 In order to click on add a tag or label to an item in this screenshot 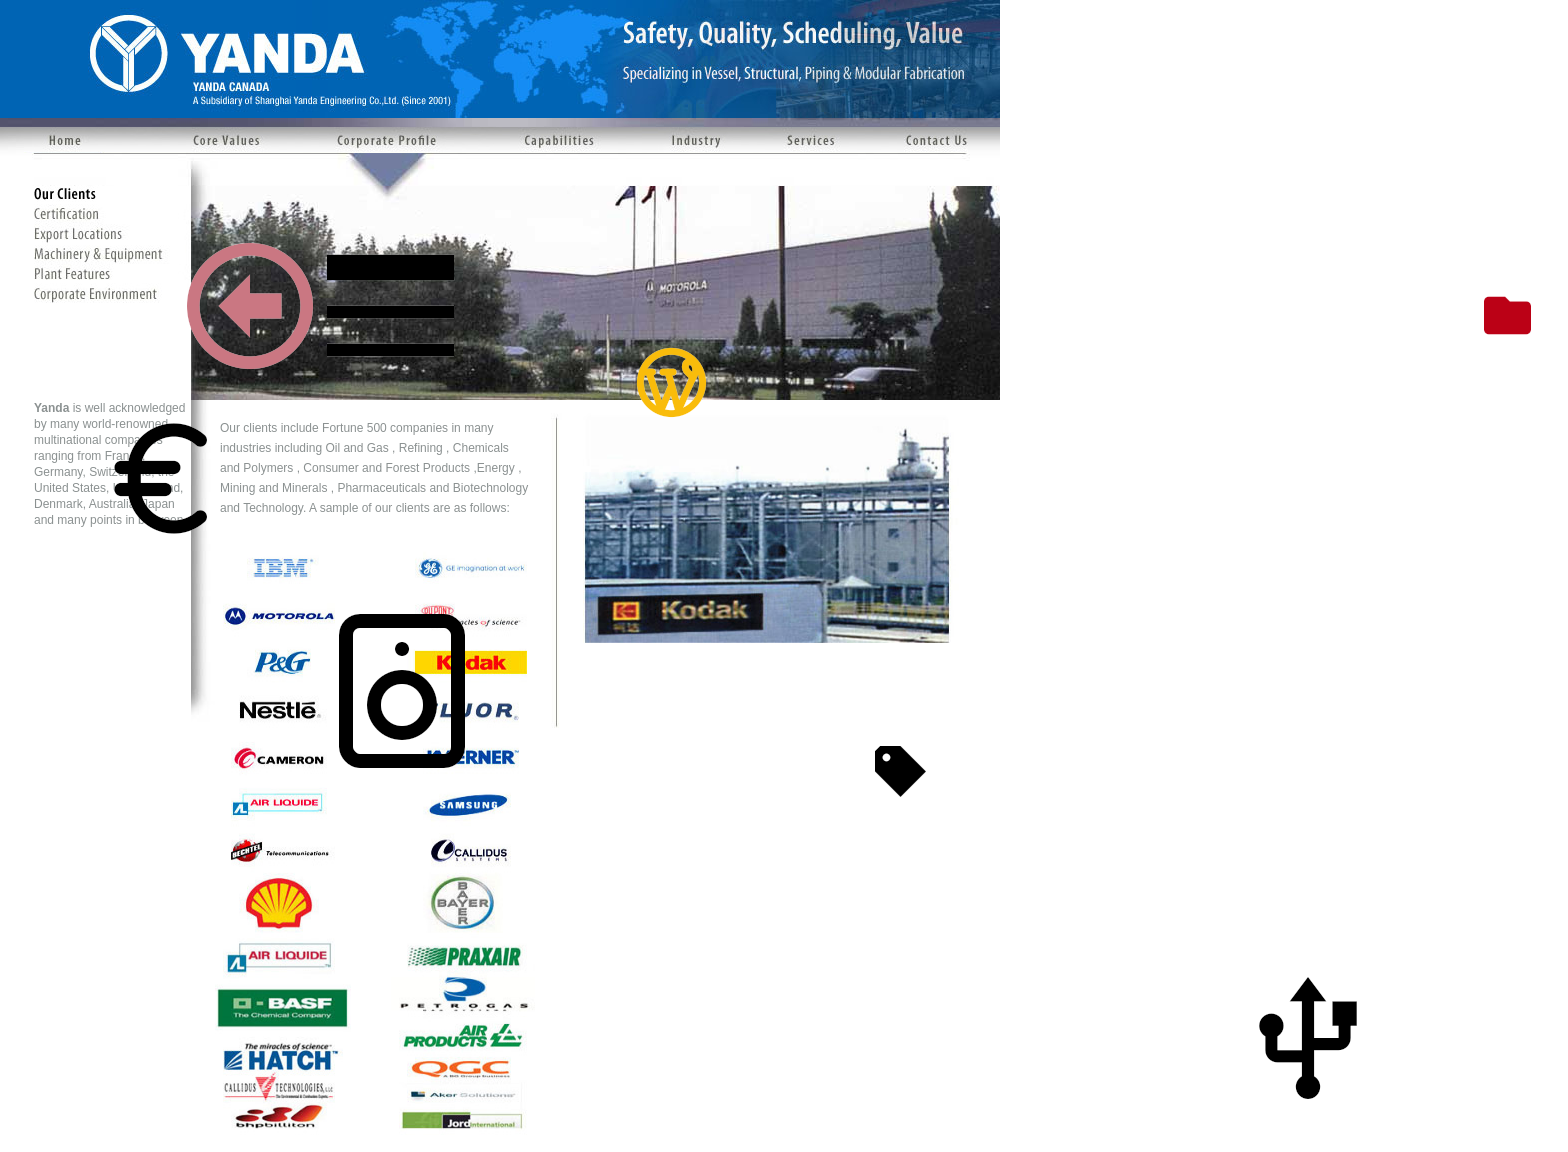, I will do `click(900, 771)`.